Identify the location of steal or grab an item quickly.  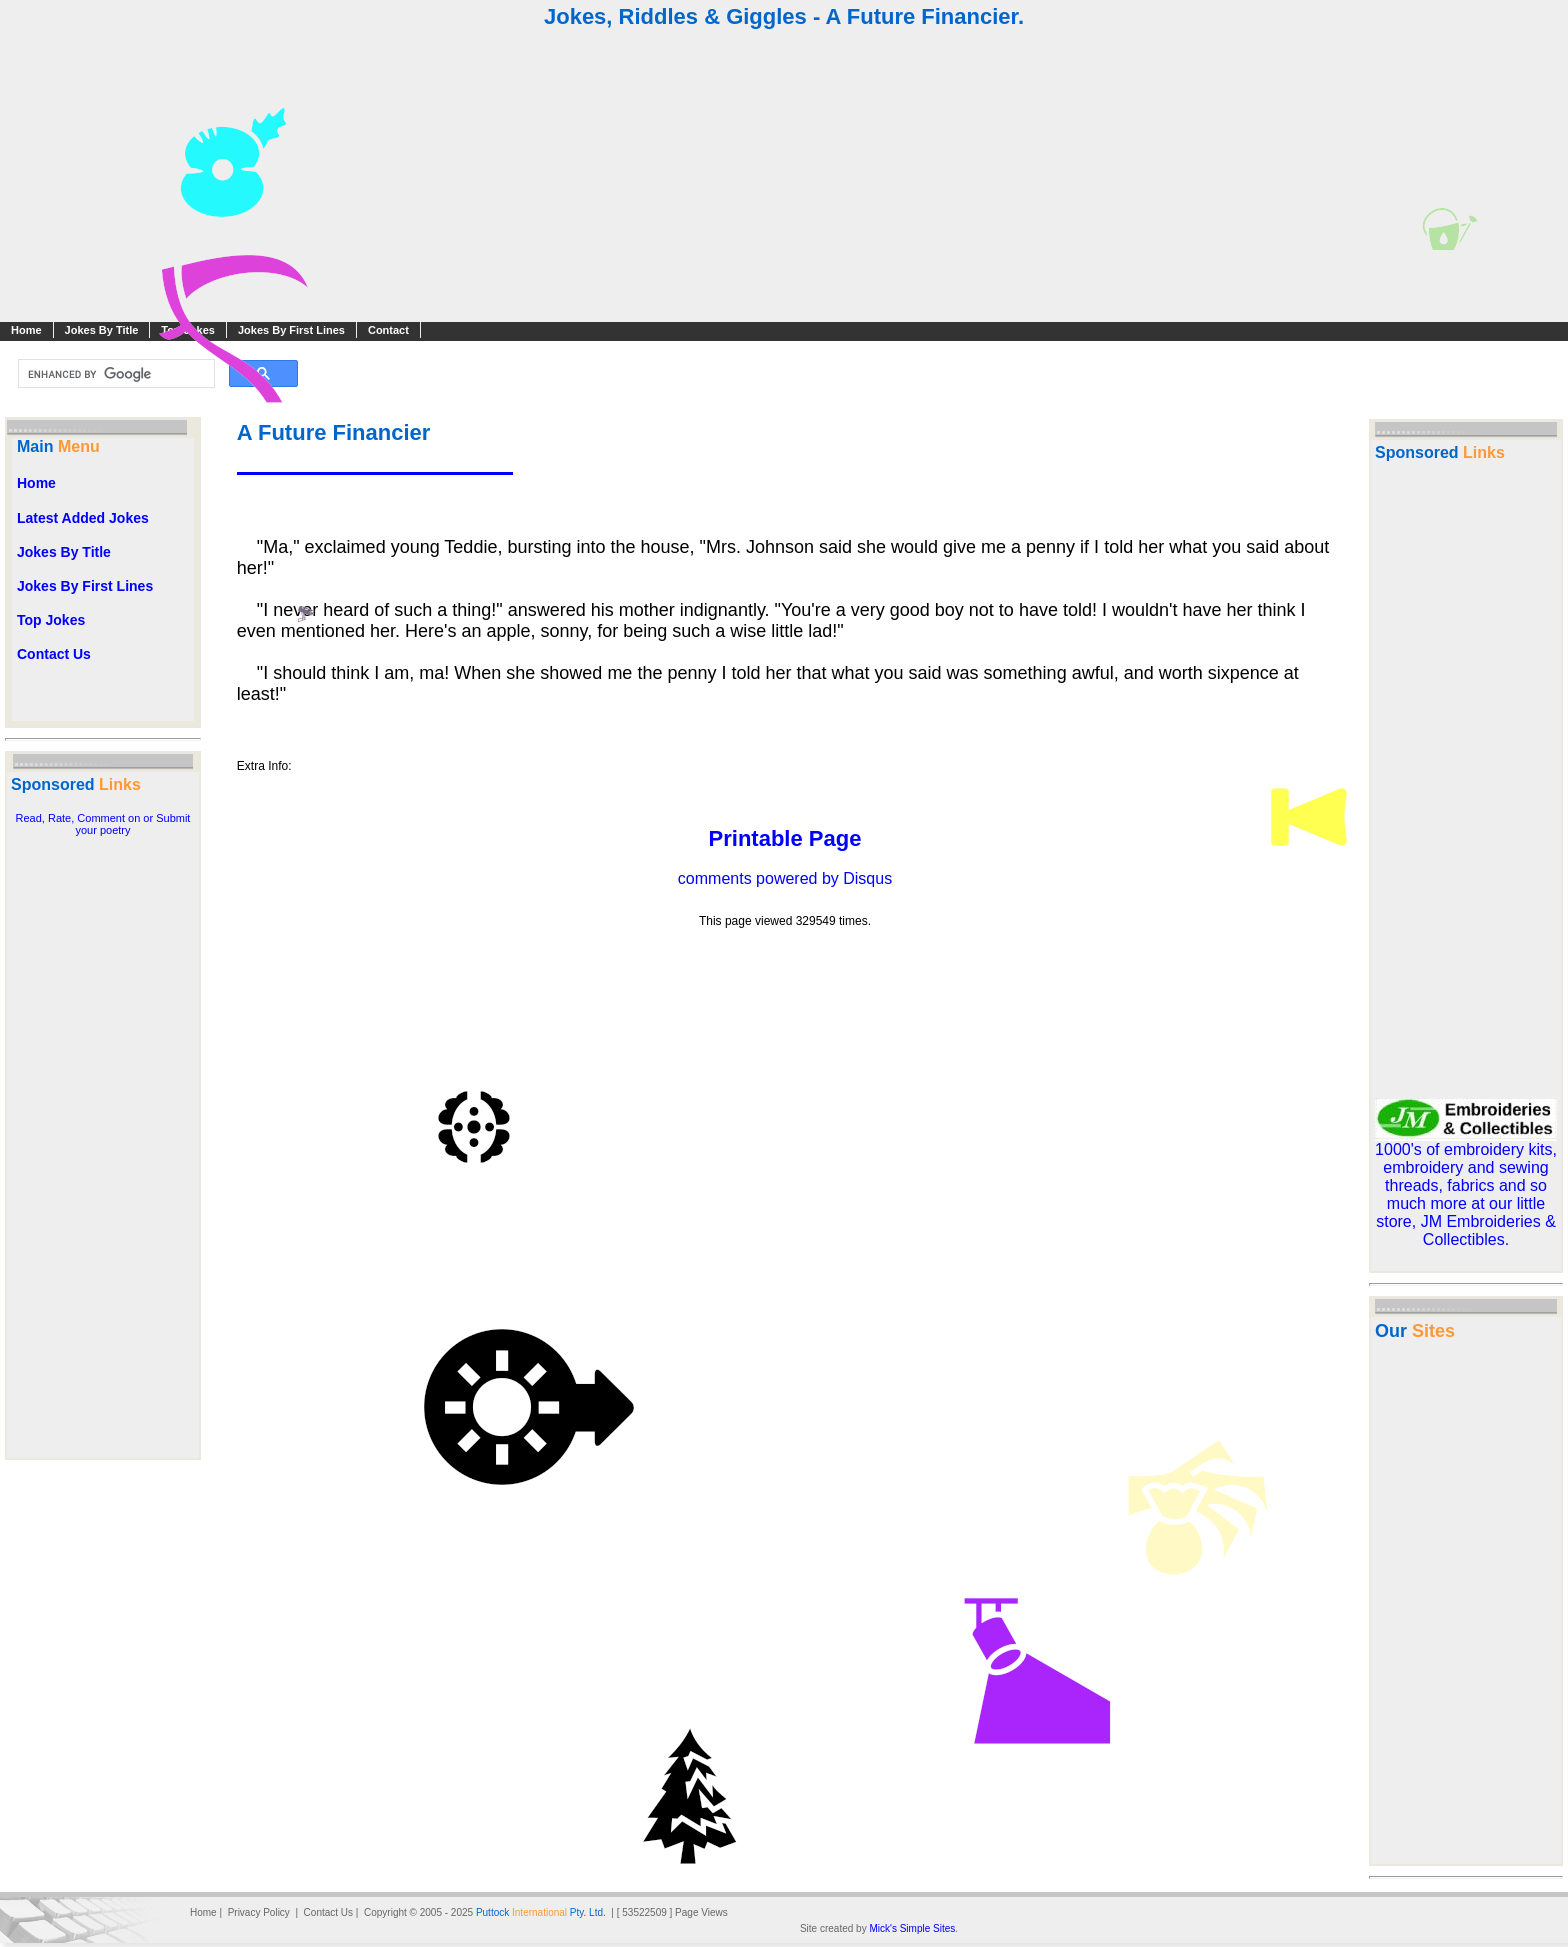
(1198, 1503).